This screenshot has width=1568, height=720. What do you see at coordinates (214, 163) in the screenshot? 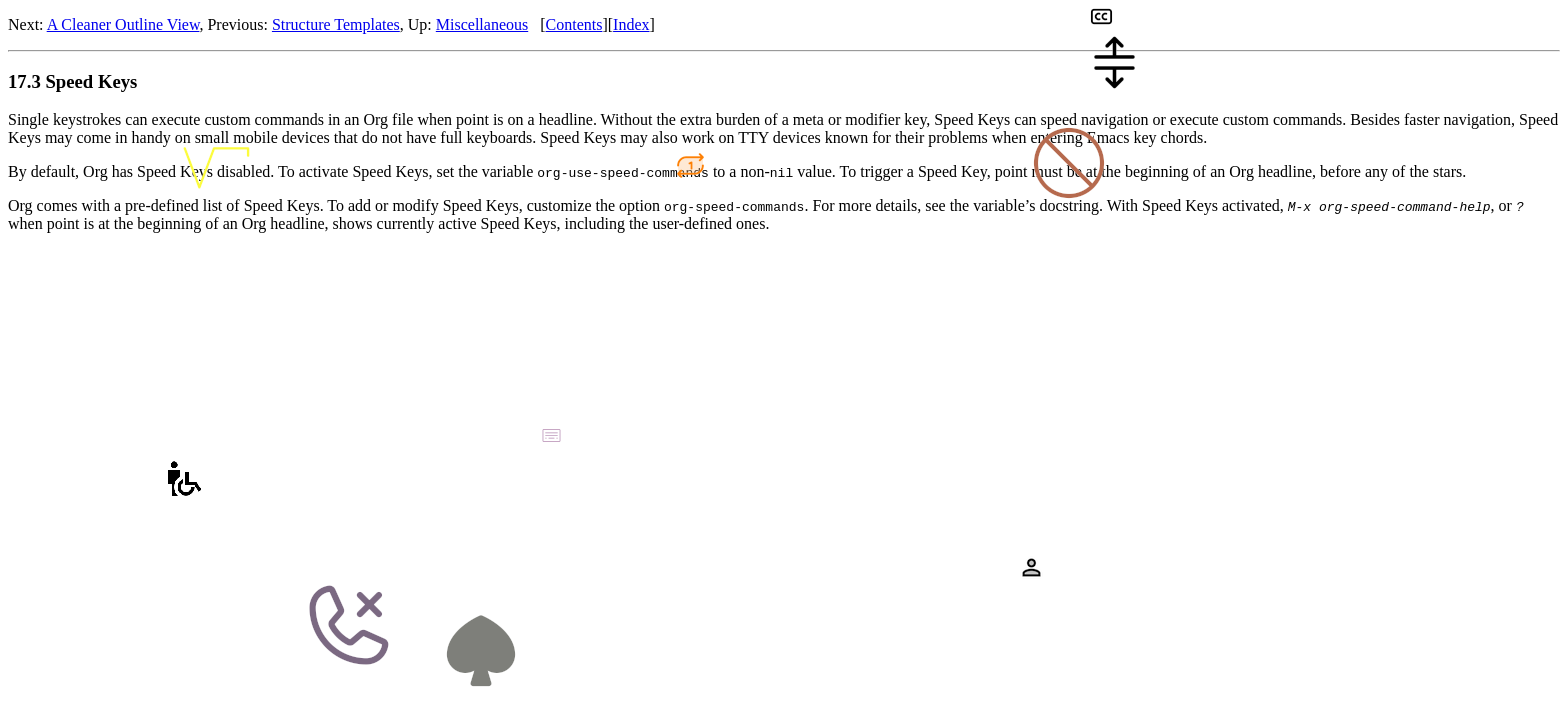
I see `insert a square root symbol` at bounding box center [214, 163].